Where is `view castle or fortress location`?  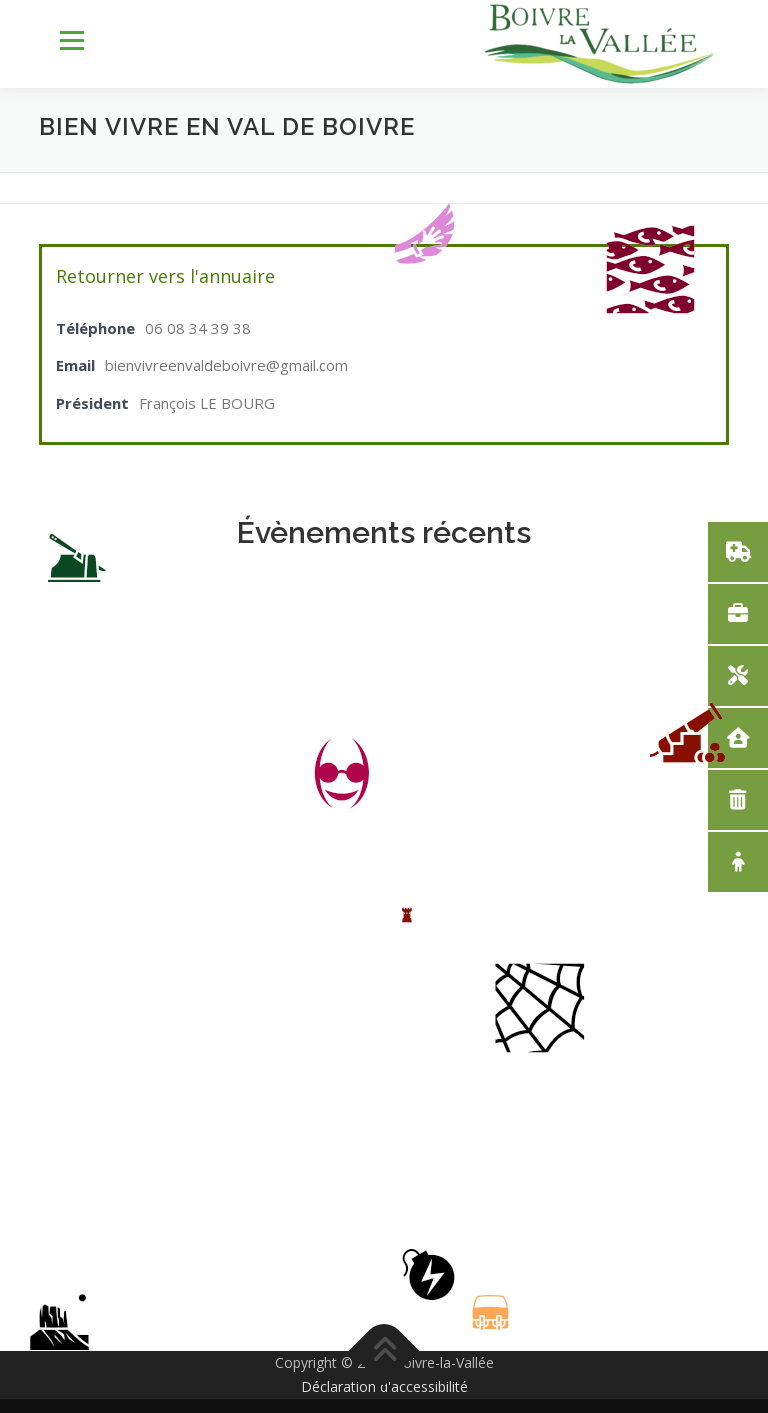
view castle or fortress location is located at coordinates (407, 915).